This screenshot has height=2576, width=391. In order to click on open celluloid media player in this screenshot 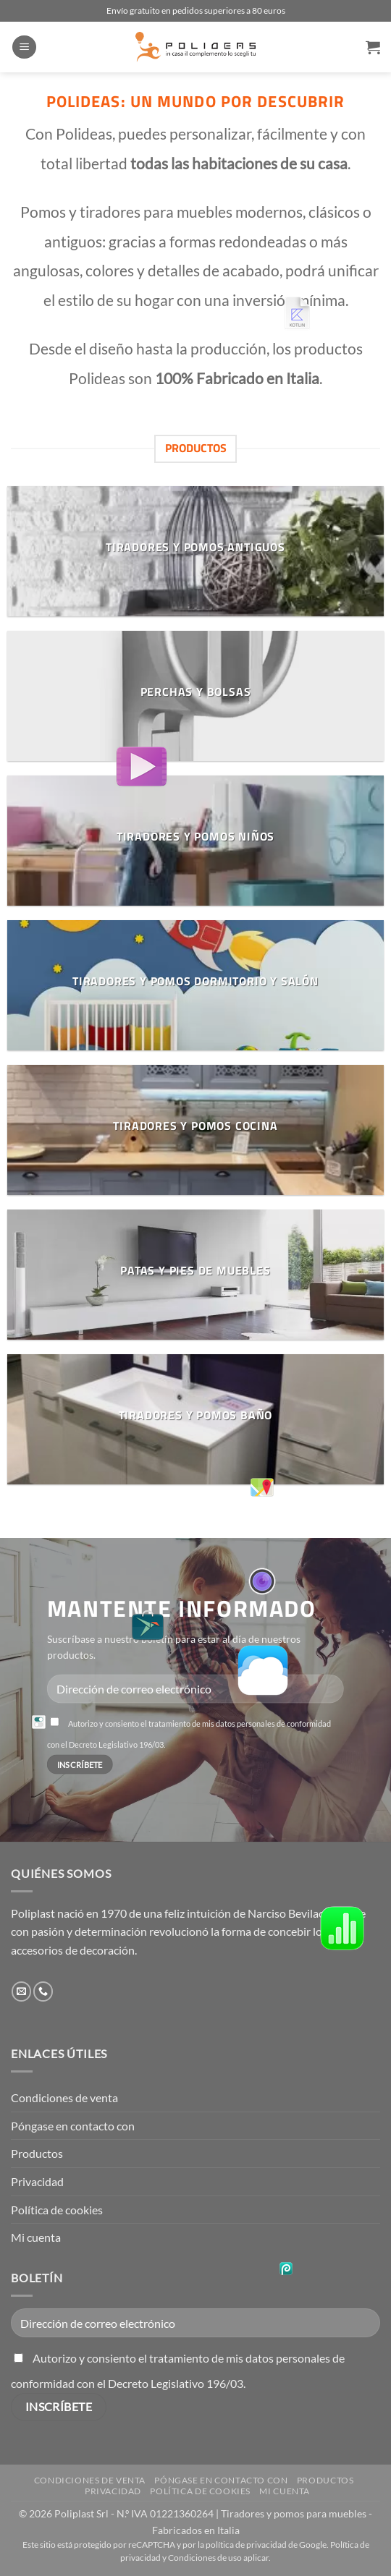, I will do `click(141, 766)`.